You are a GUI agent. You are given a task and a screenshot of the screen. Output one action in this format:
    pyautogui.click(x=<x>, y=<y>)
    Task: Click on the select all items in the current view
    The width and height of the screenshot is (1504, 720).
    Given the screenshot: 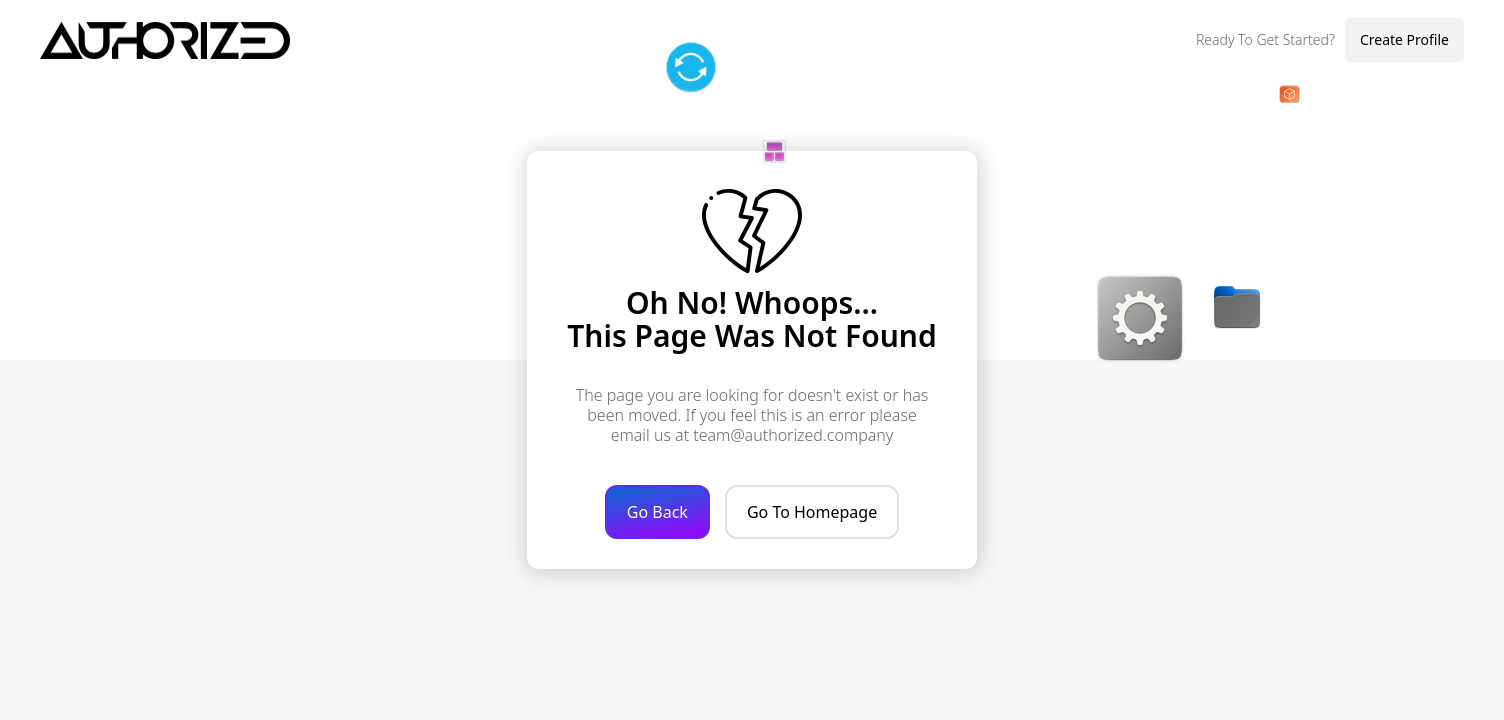 What is the action you would take?
    pyautogui.click(x=774, y=151)
    